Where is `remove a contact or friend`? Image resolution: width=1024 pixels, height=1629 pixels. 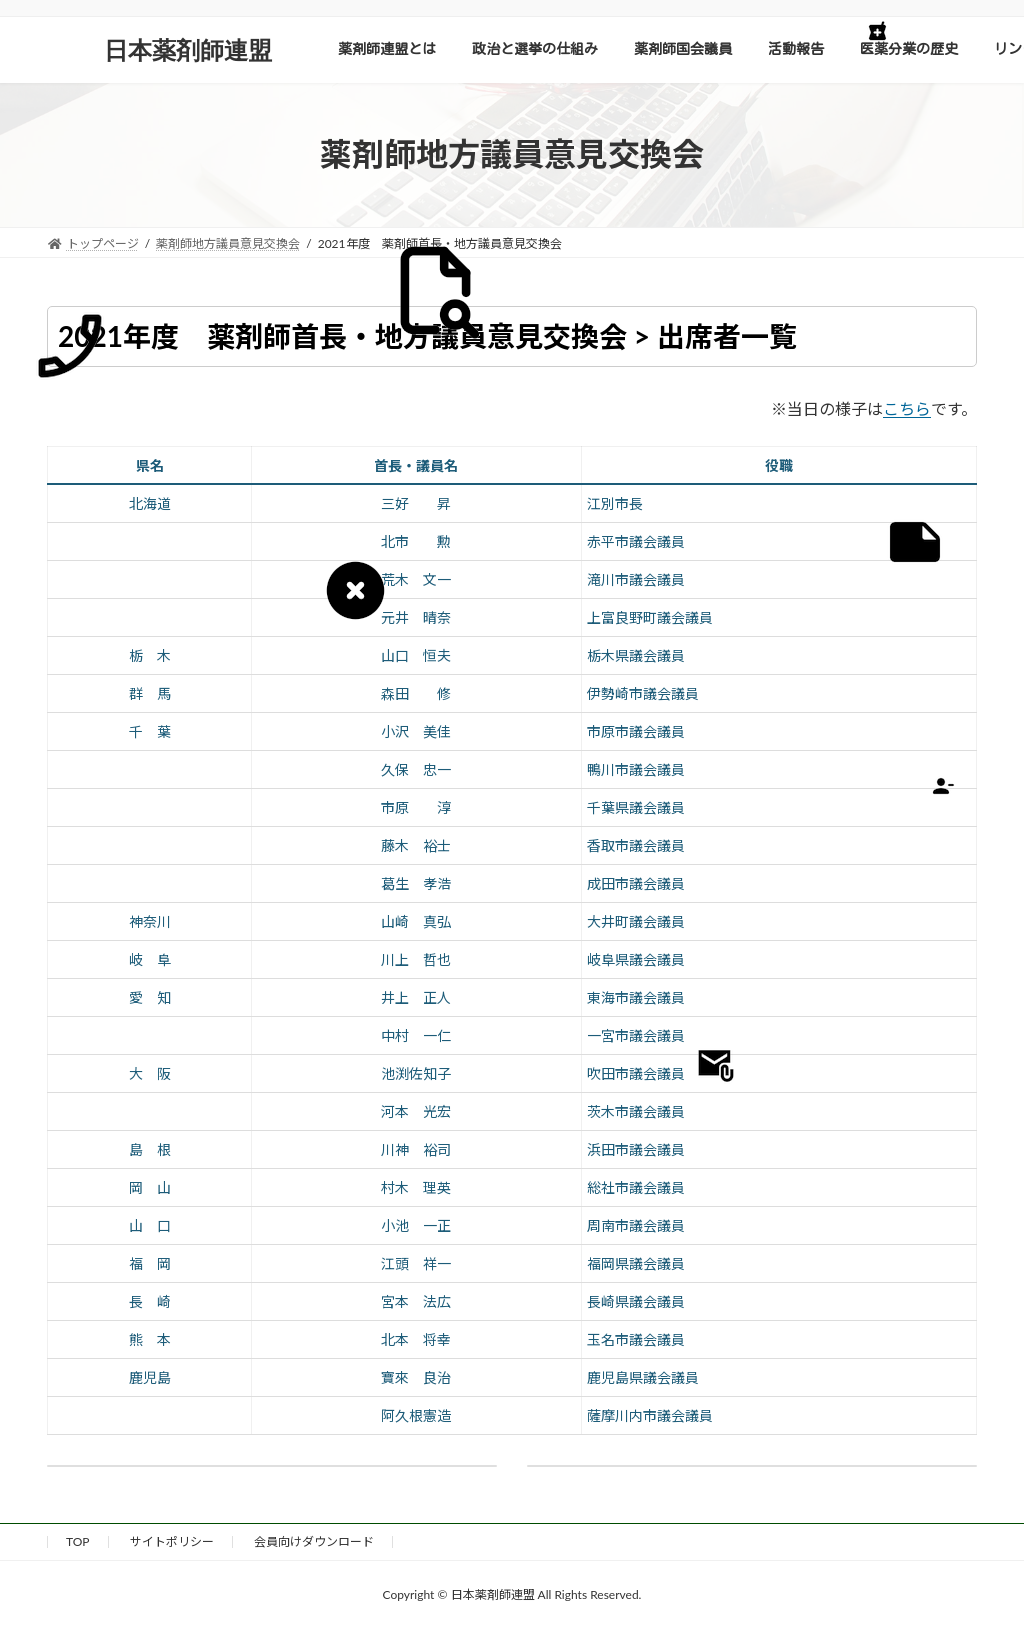 remove a contact or friend is located at coordinates (943, 786).